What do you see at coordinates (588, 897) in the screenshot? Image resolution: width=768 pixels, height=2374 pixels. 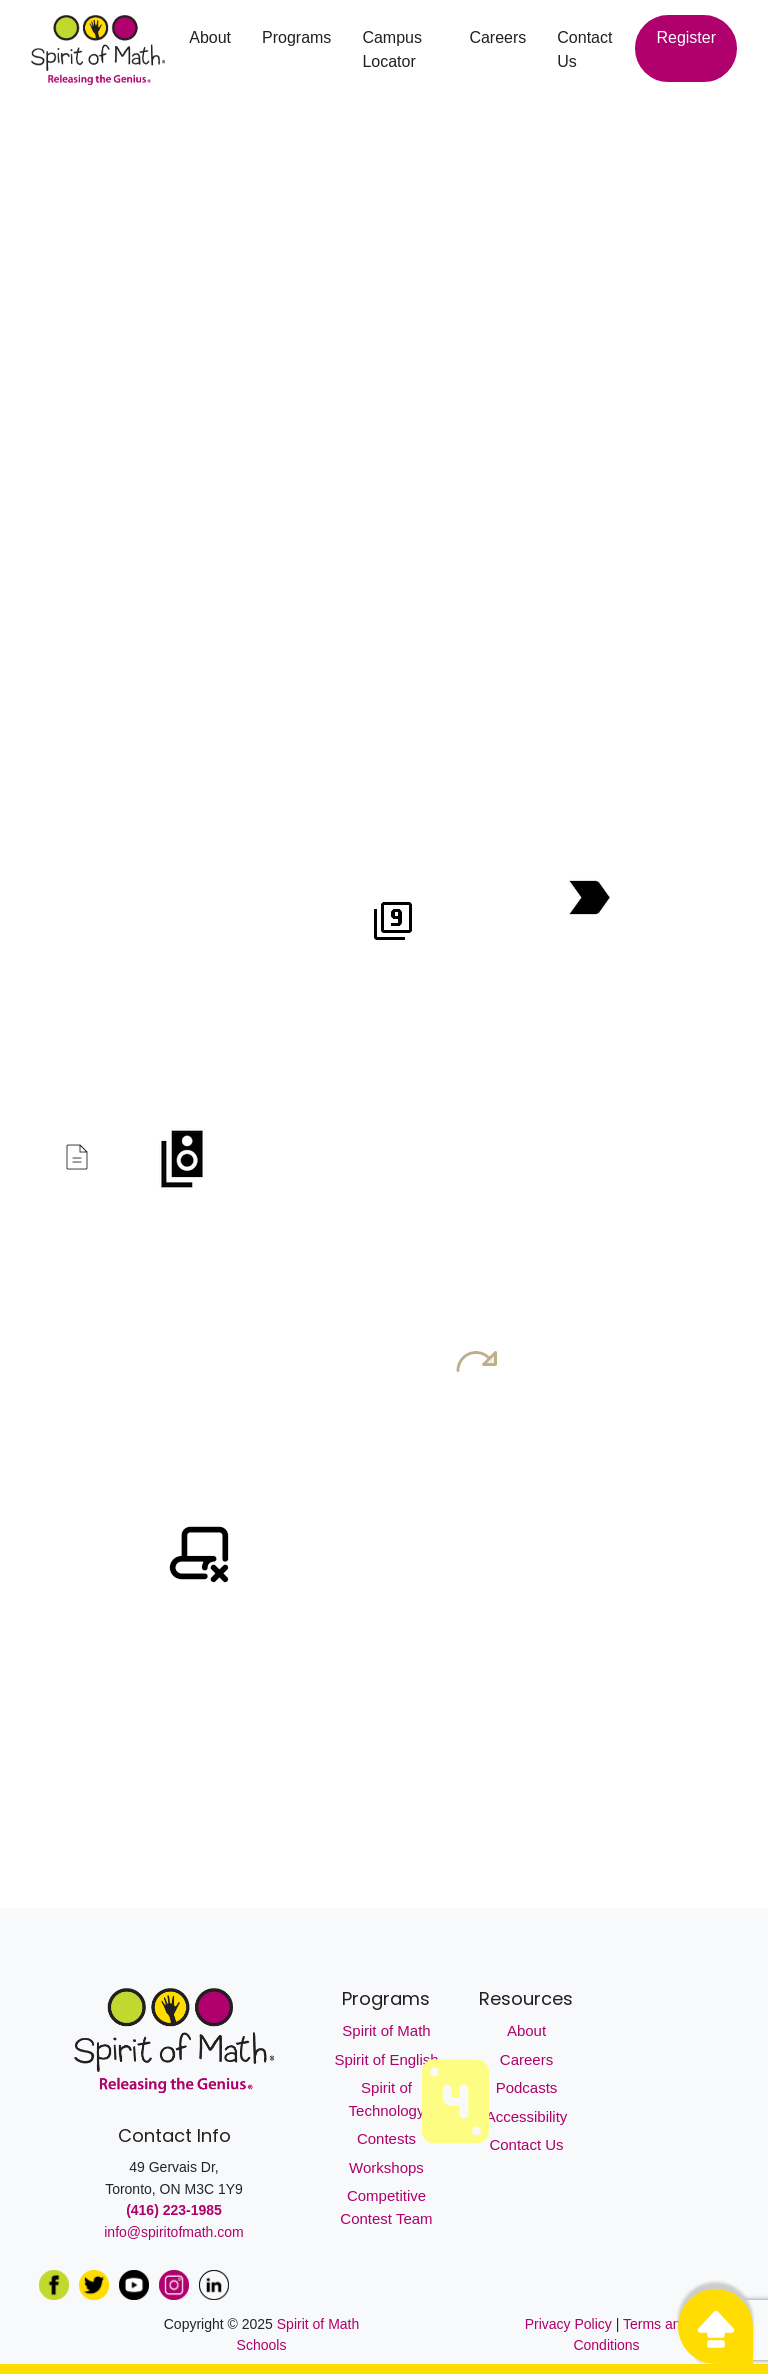 I see `mark a message or item as important` at bounding box center [588, 897].